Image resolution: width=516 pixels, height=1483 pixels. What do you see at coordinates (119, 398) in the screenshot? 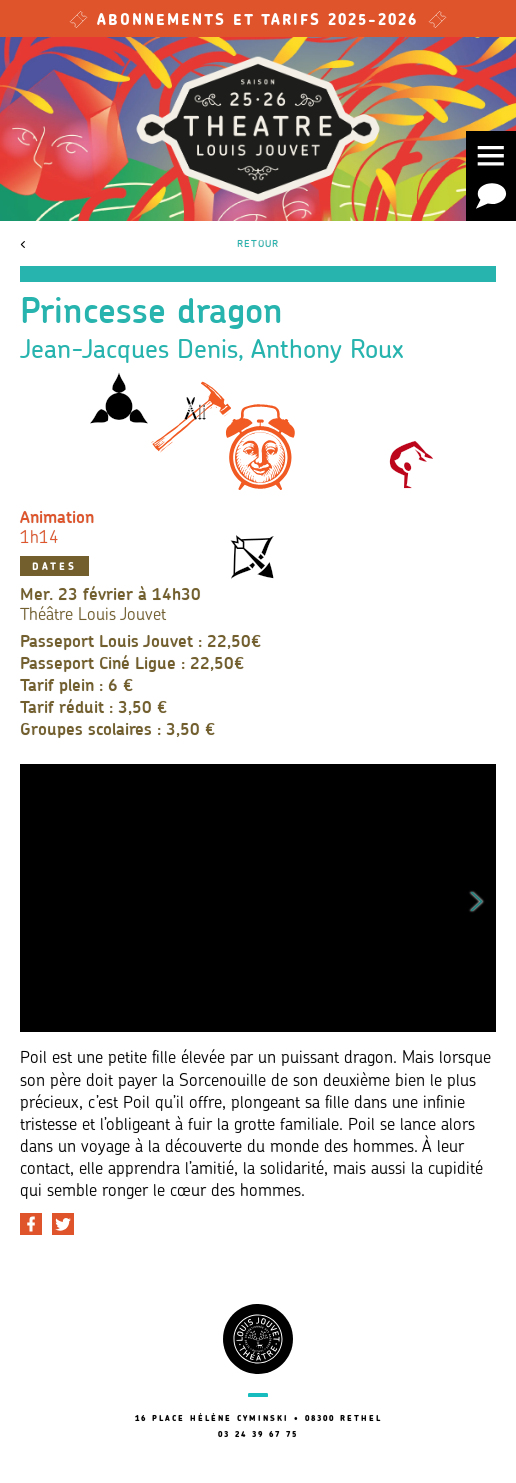
I see `indicates player has reached level three` at bounding box center [119, 398].